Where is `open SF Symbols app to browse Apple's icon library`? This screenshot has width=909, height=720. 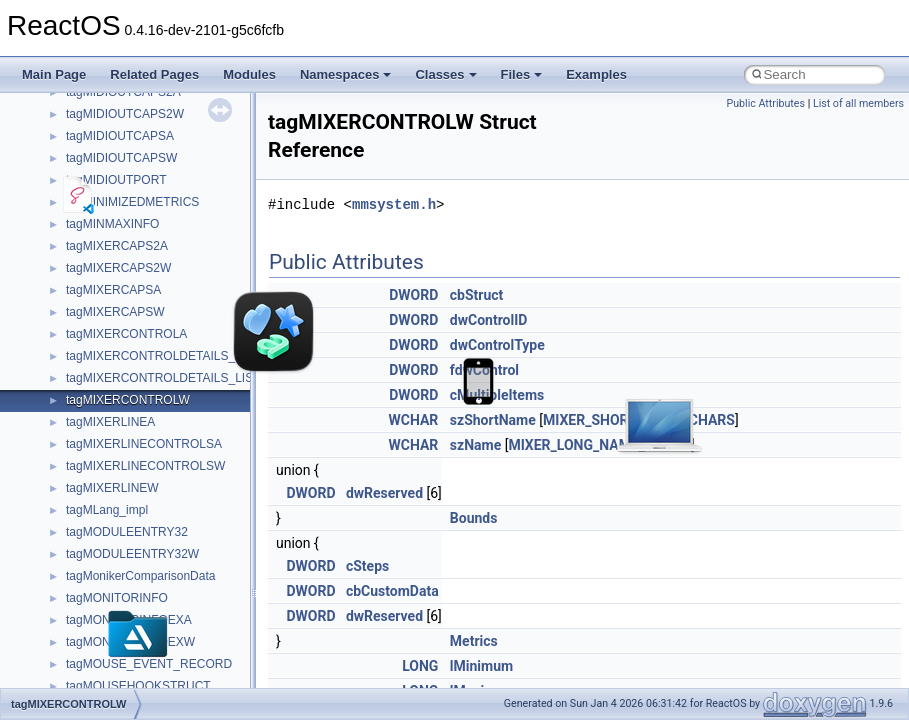
open SF Symbols app to browse Apple's icon library is located at coordinates (273, 331).